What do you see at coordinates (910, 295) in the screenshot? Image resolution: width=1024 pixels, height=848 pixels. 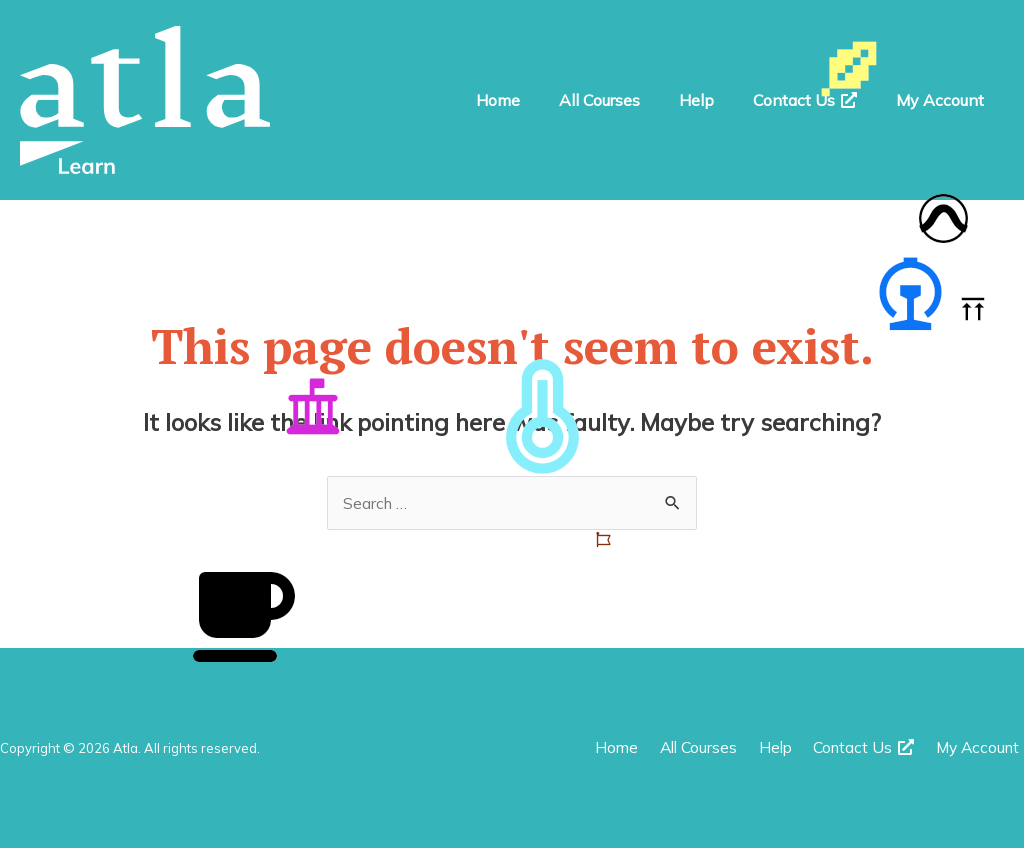 I see `china railway logo` at bounding box center [910, 295].